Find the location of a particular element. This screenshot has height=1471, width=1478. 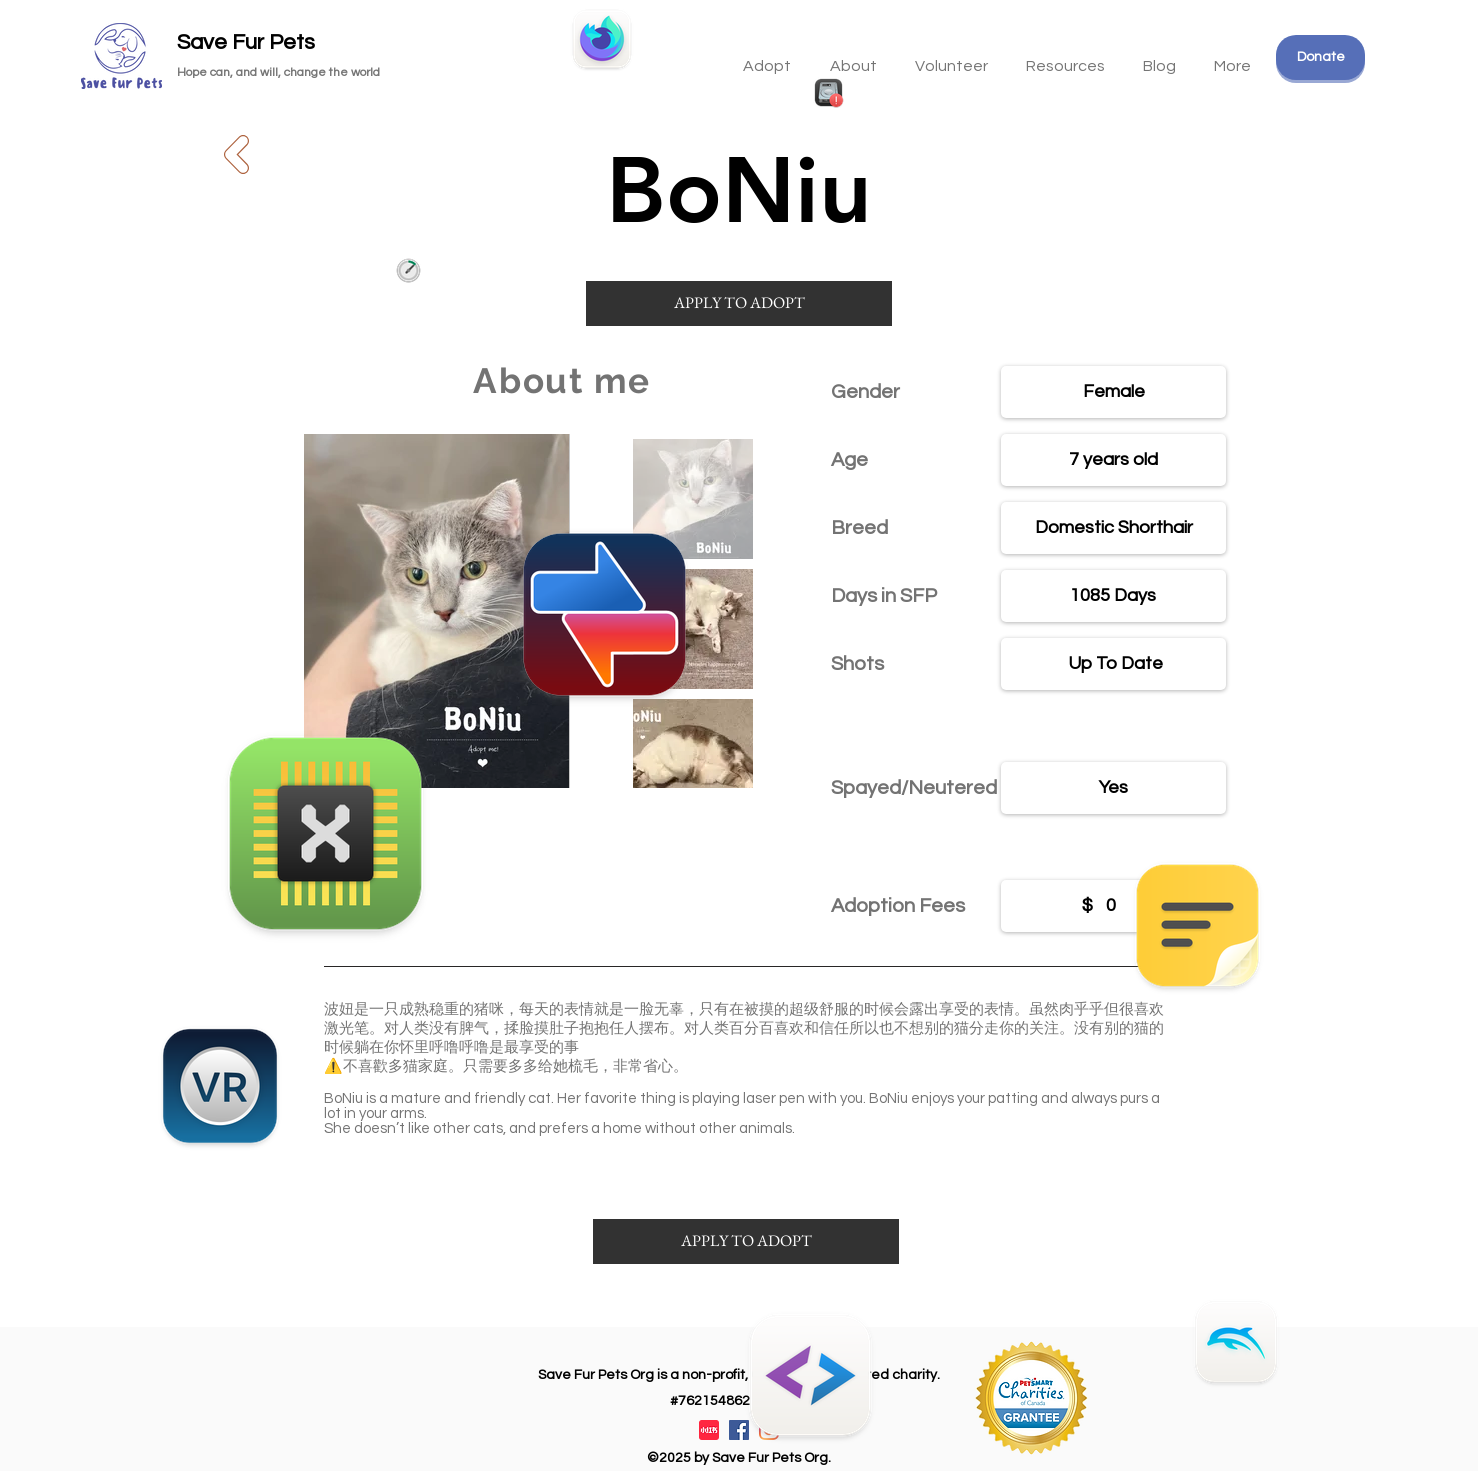

open sysprof system profiler is located at coordinates (408, 270).